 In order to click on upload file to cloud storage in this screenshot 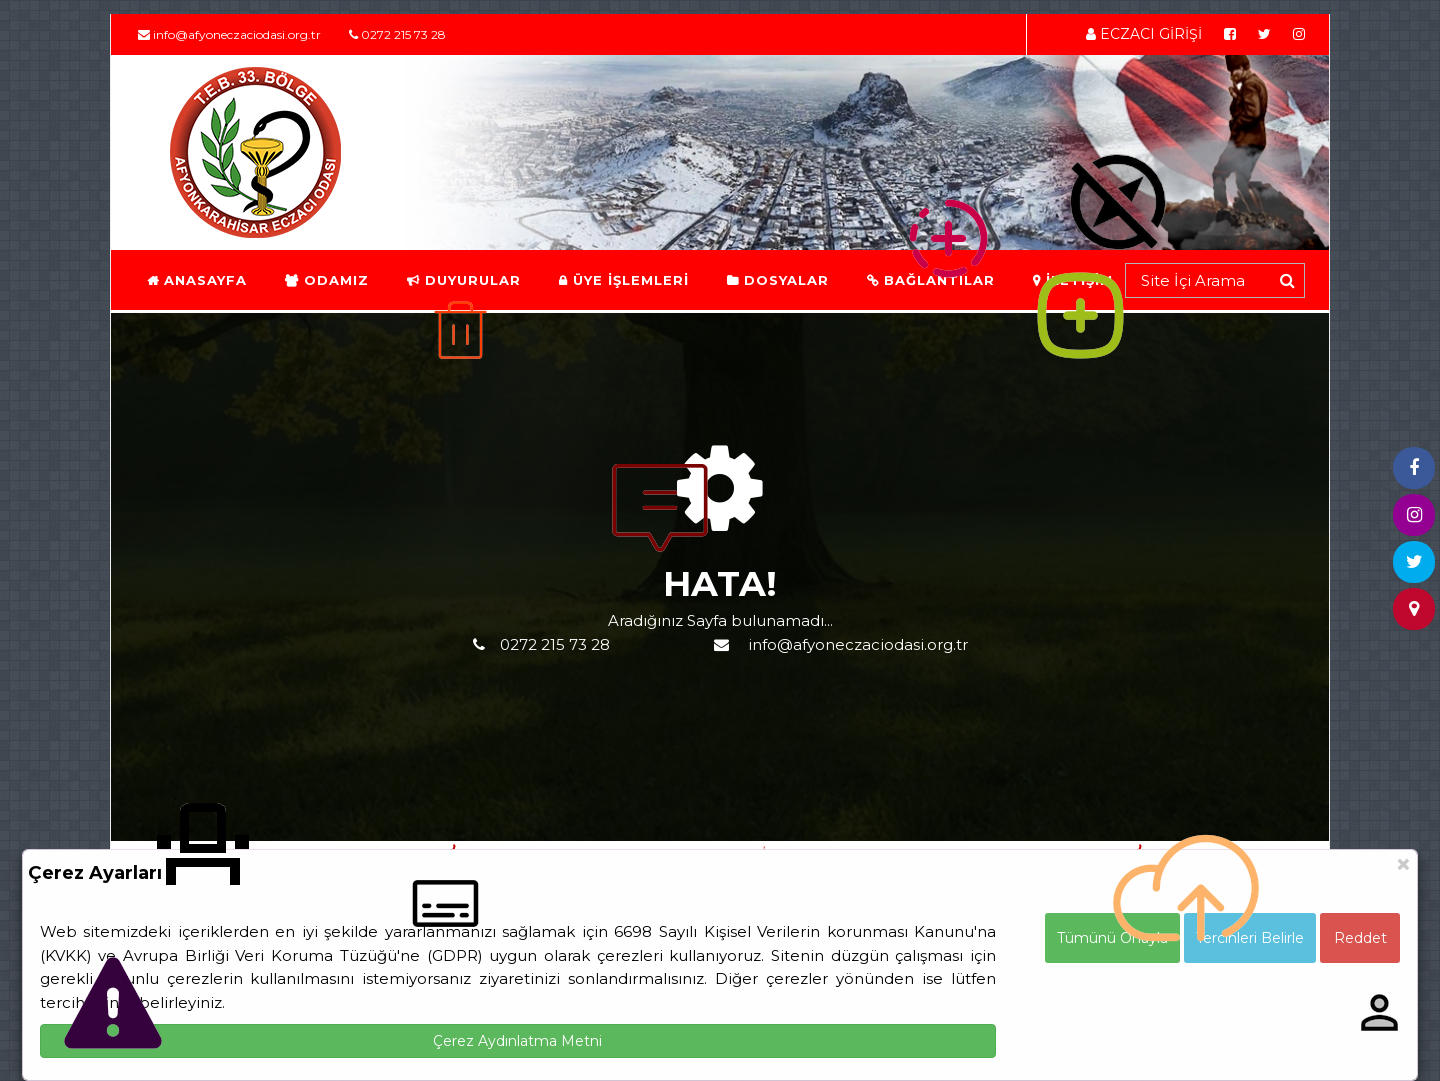, I will do `click(1186, 888)`.